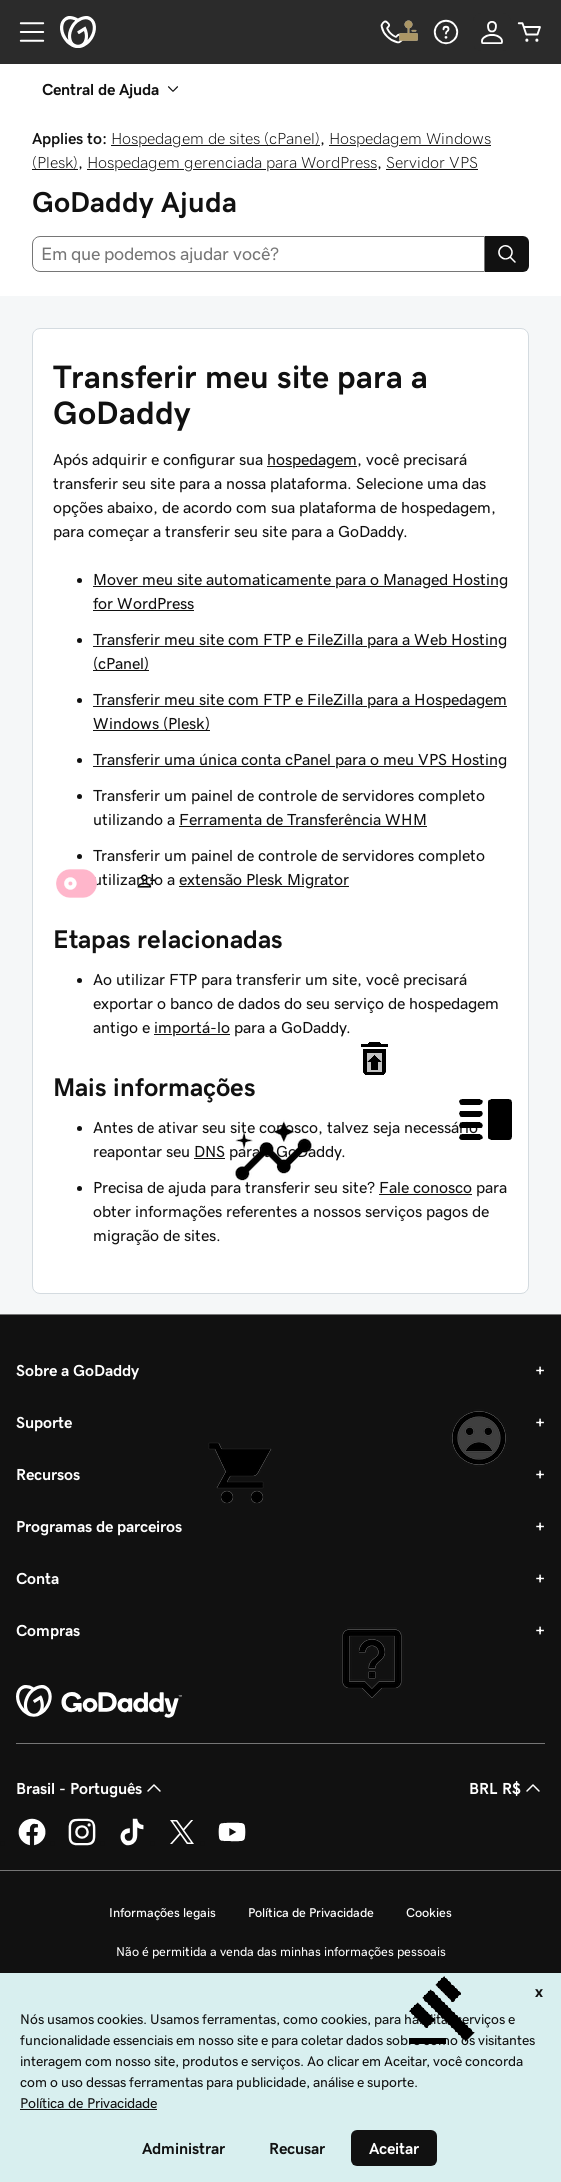  I want to click on access game controls or gaming settings, so click(408, 31).